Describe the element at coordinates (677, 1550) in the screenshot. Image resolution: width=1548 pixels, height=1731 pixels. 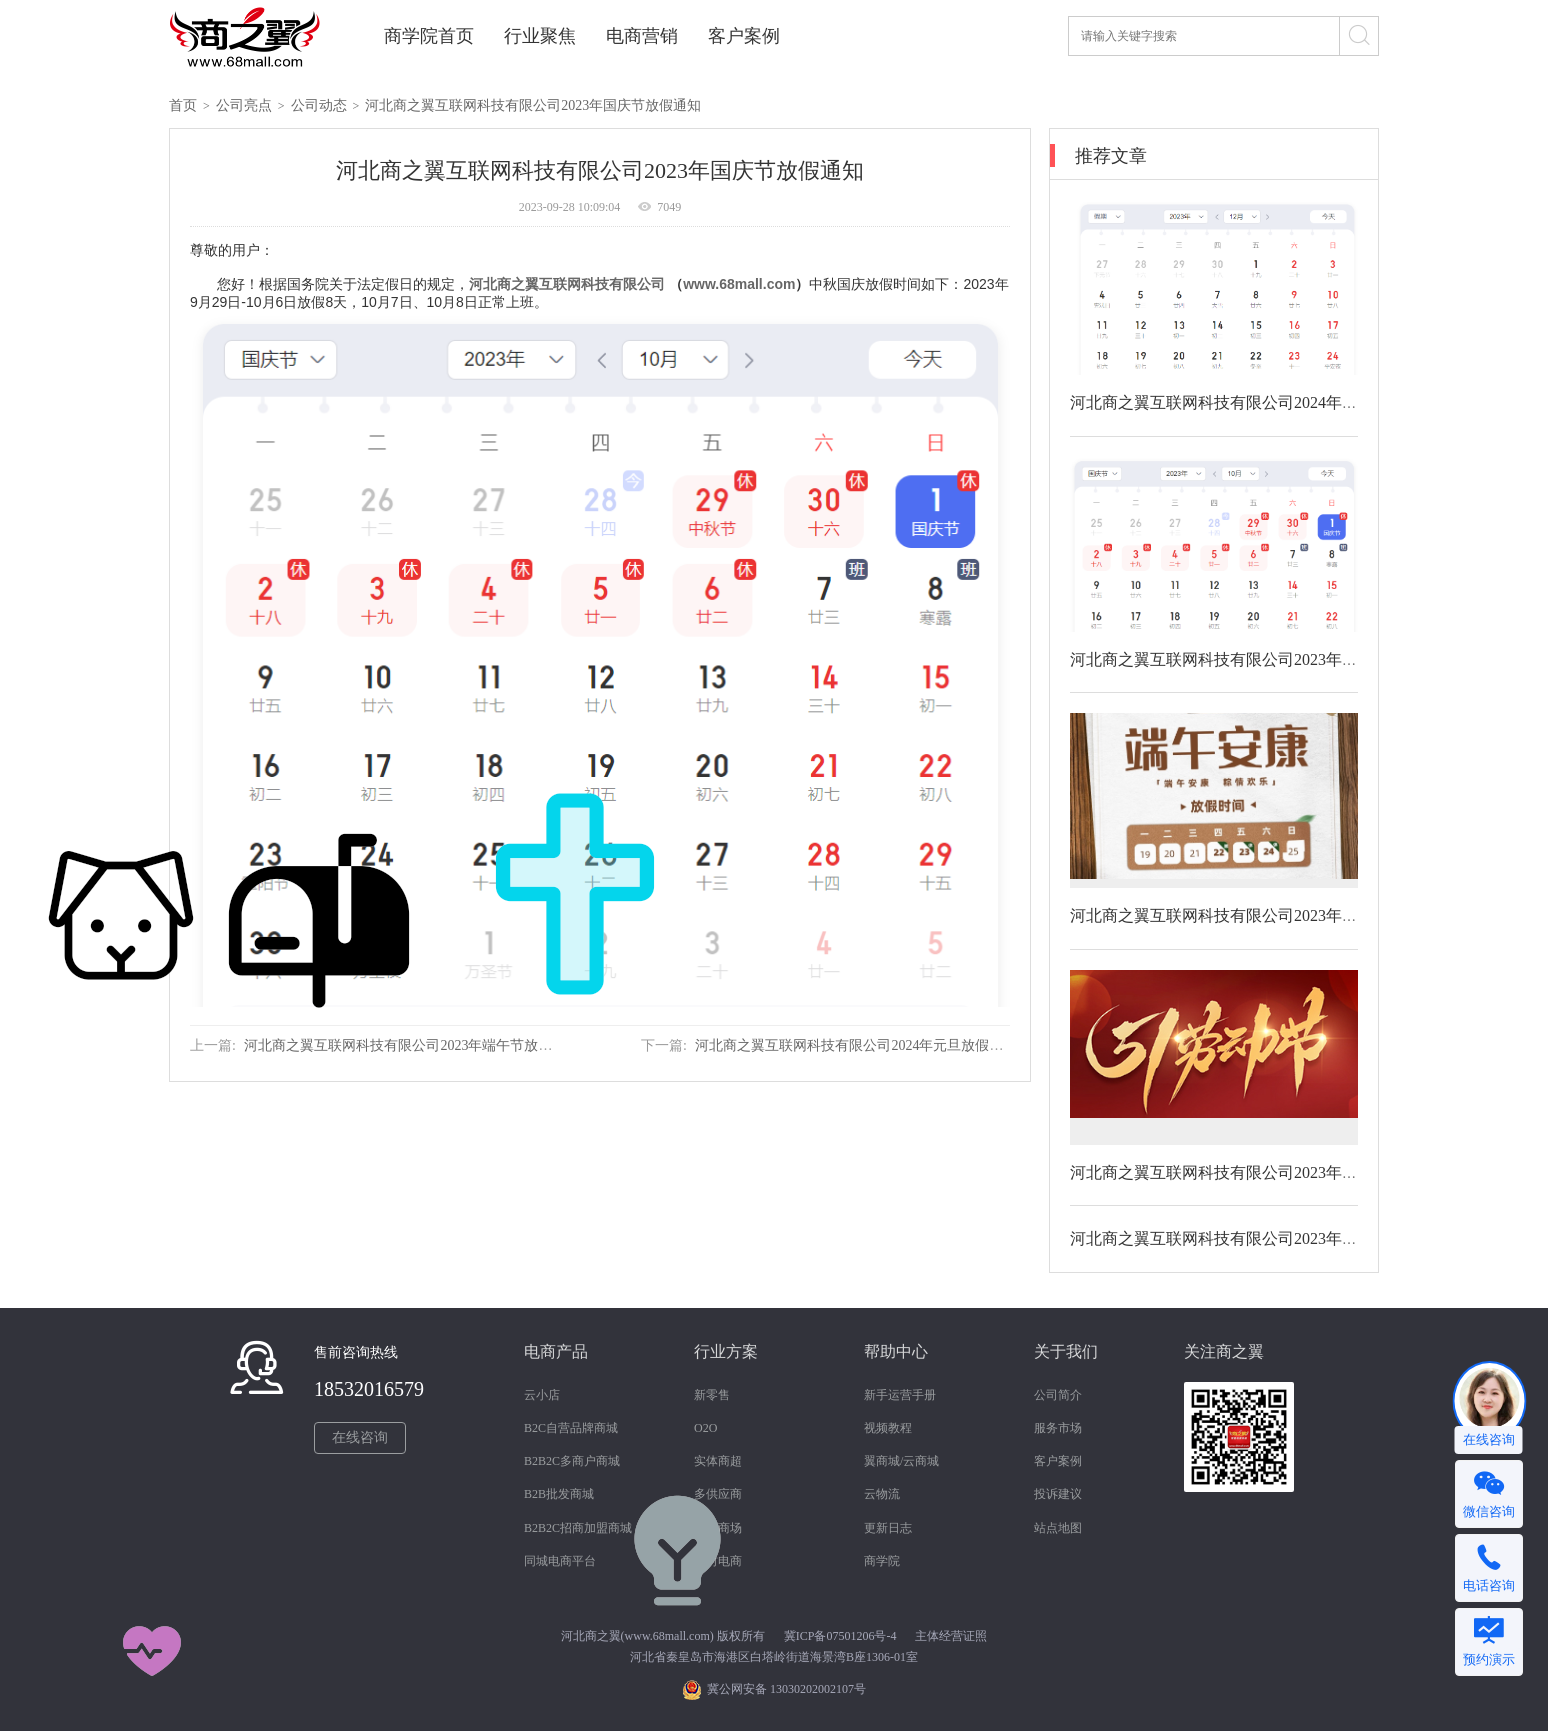
I see `access tips or helpful suggestions` at that location.